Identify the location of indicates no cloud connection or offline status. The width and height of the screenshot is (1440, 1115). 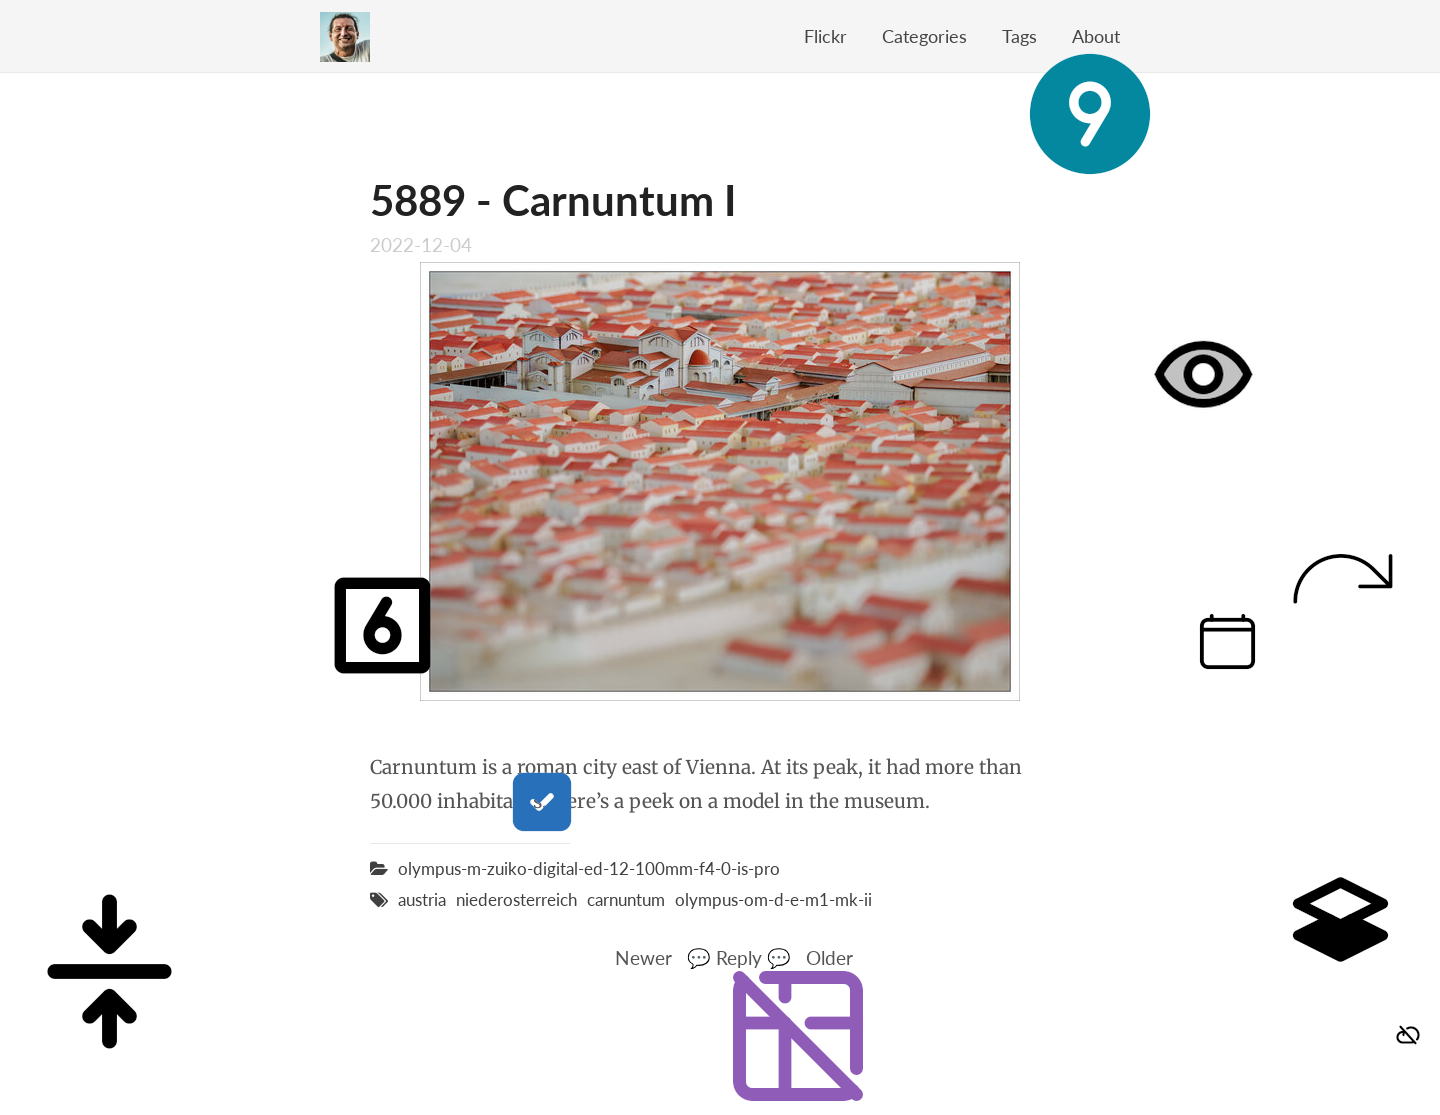
(1408, 1035).